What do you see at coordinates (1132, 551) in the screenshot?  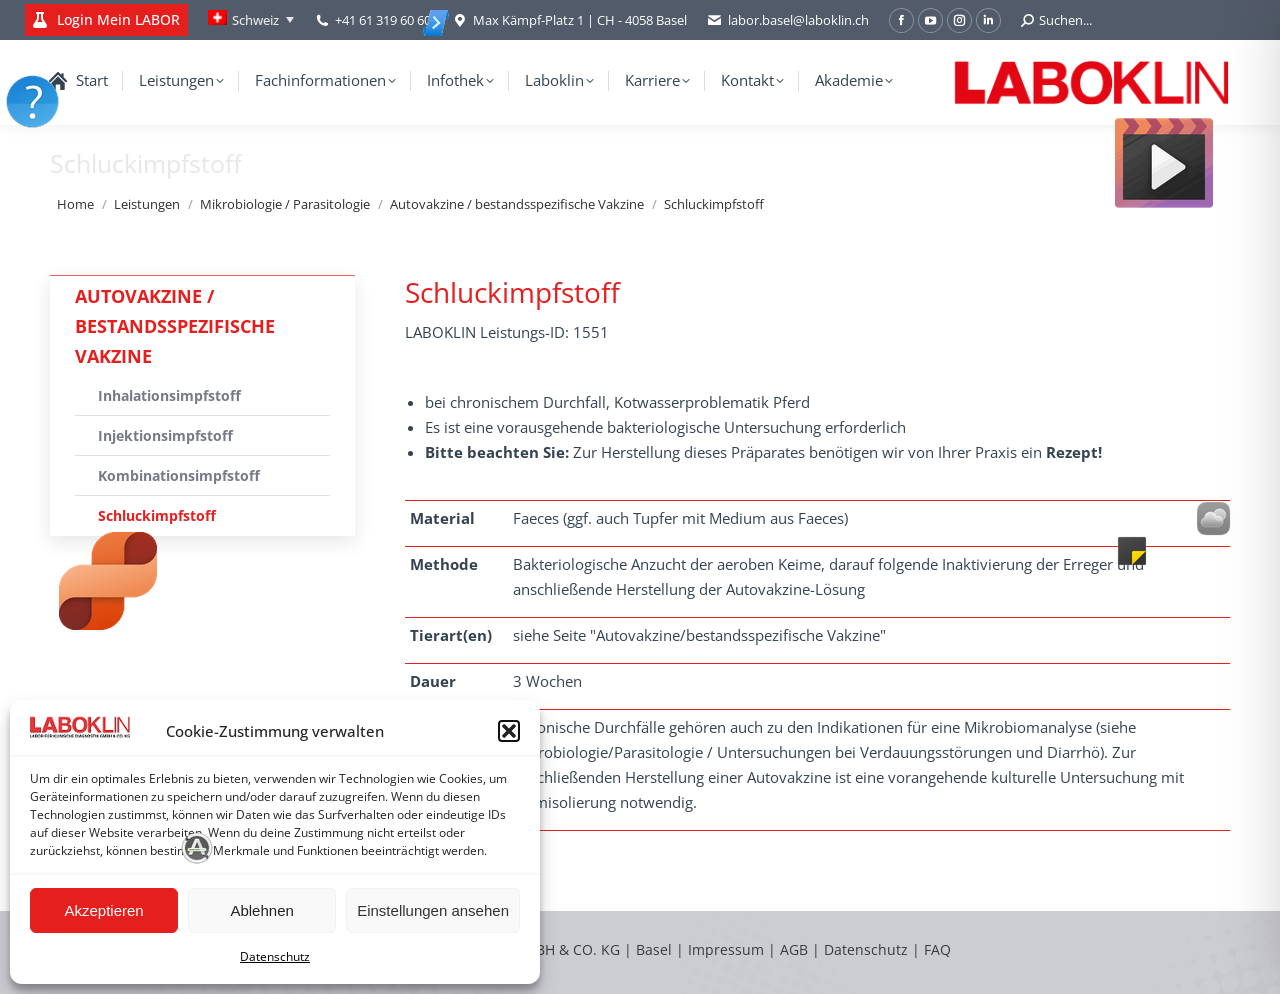 I see `open sticky notes app` at bounding box center [1132, 551].